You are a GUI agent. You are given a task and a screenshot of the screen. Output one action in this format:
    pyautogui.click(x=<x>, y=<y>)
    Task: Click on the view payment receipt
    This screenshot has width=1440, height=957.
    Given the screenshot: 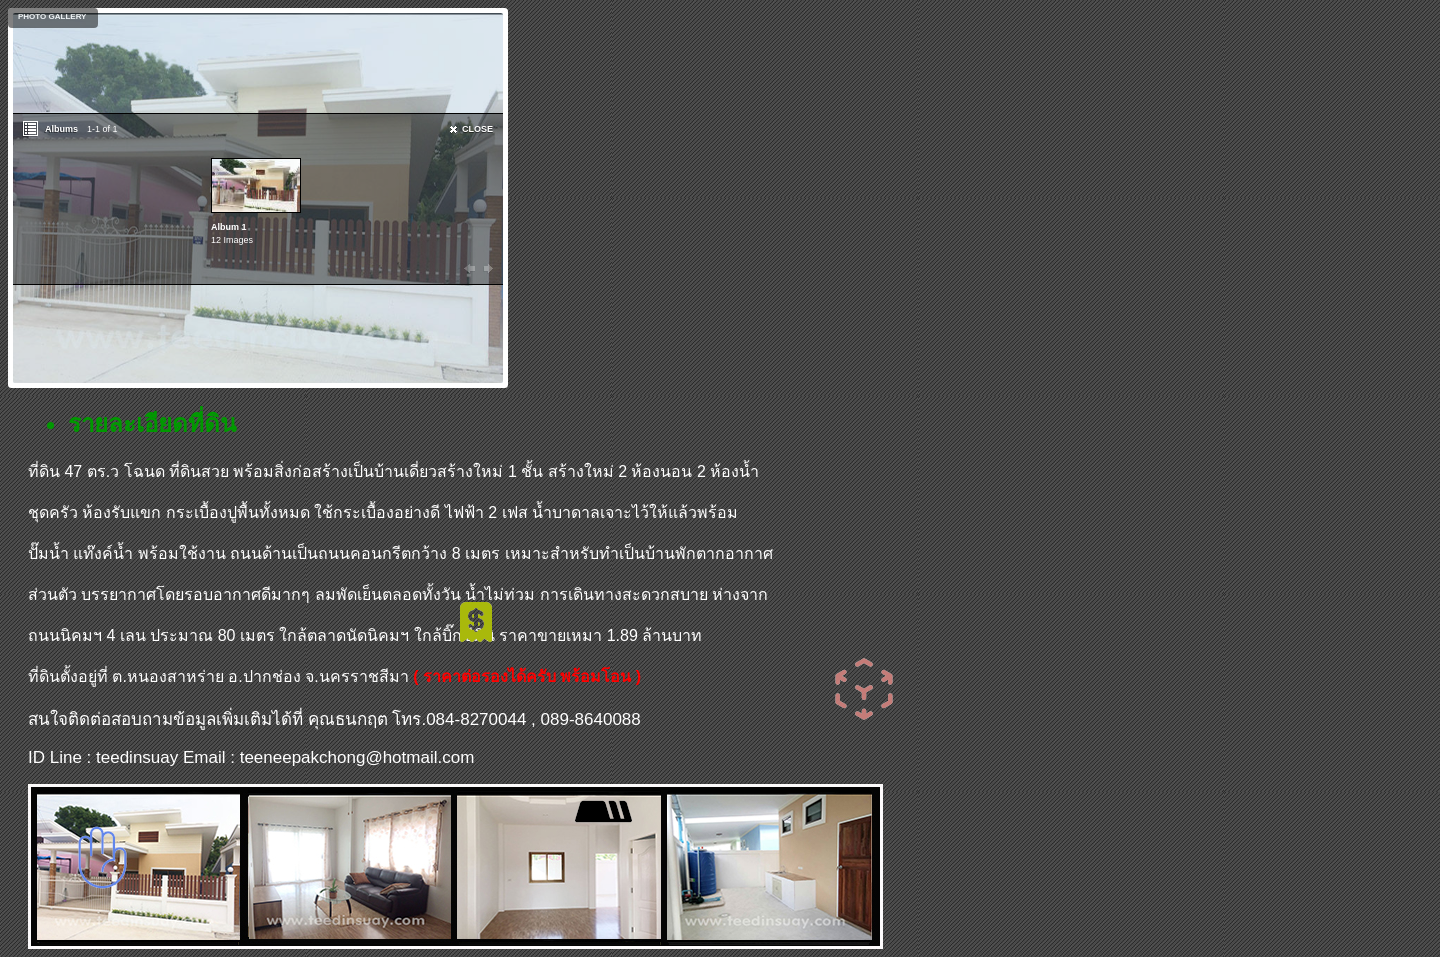 What is the action you would take?
    pyautogui.click(x=476, y=622)
    